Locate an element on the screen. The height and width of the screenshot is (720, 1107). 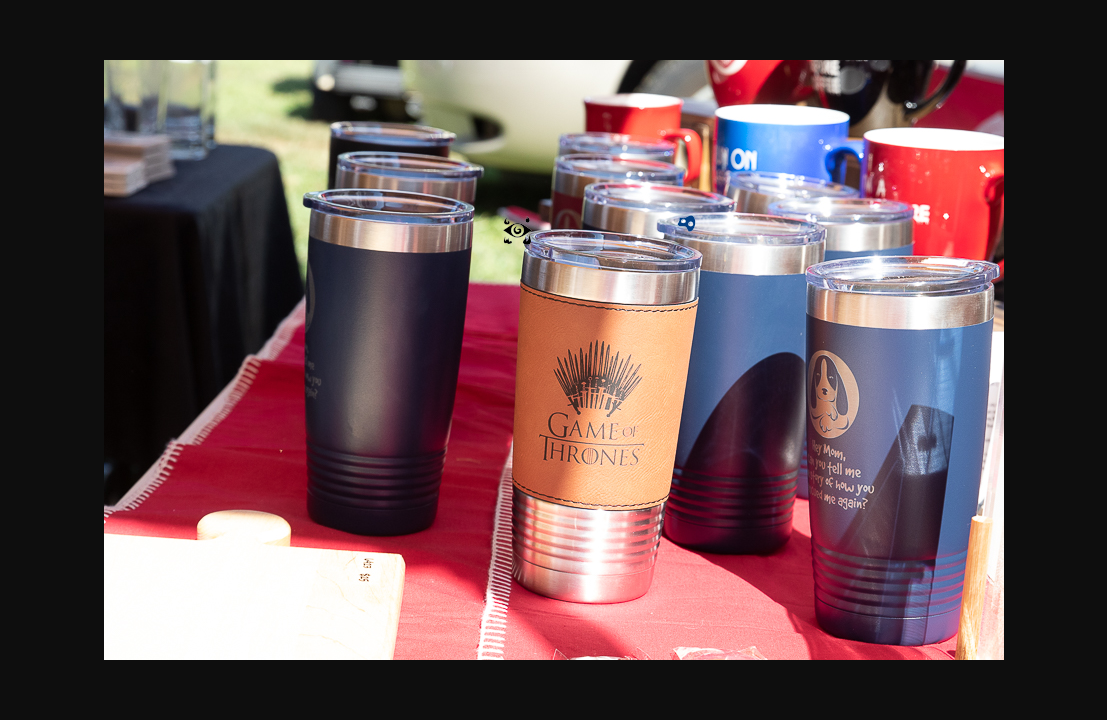
indicates breakfast or morning meal options is located at coordinates (686, 223).